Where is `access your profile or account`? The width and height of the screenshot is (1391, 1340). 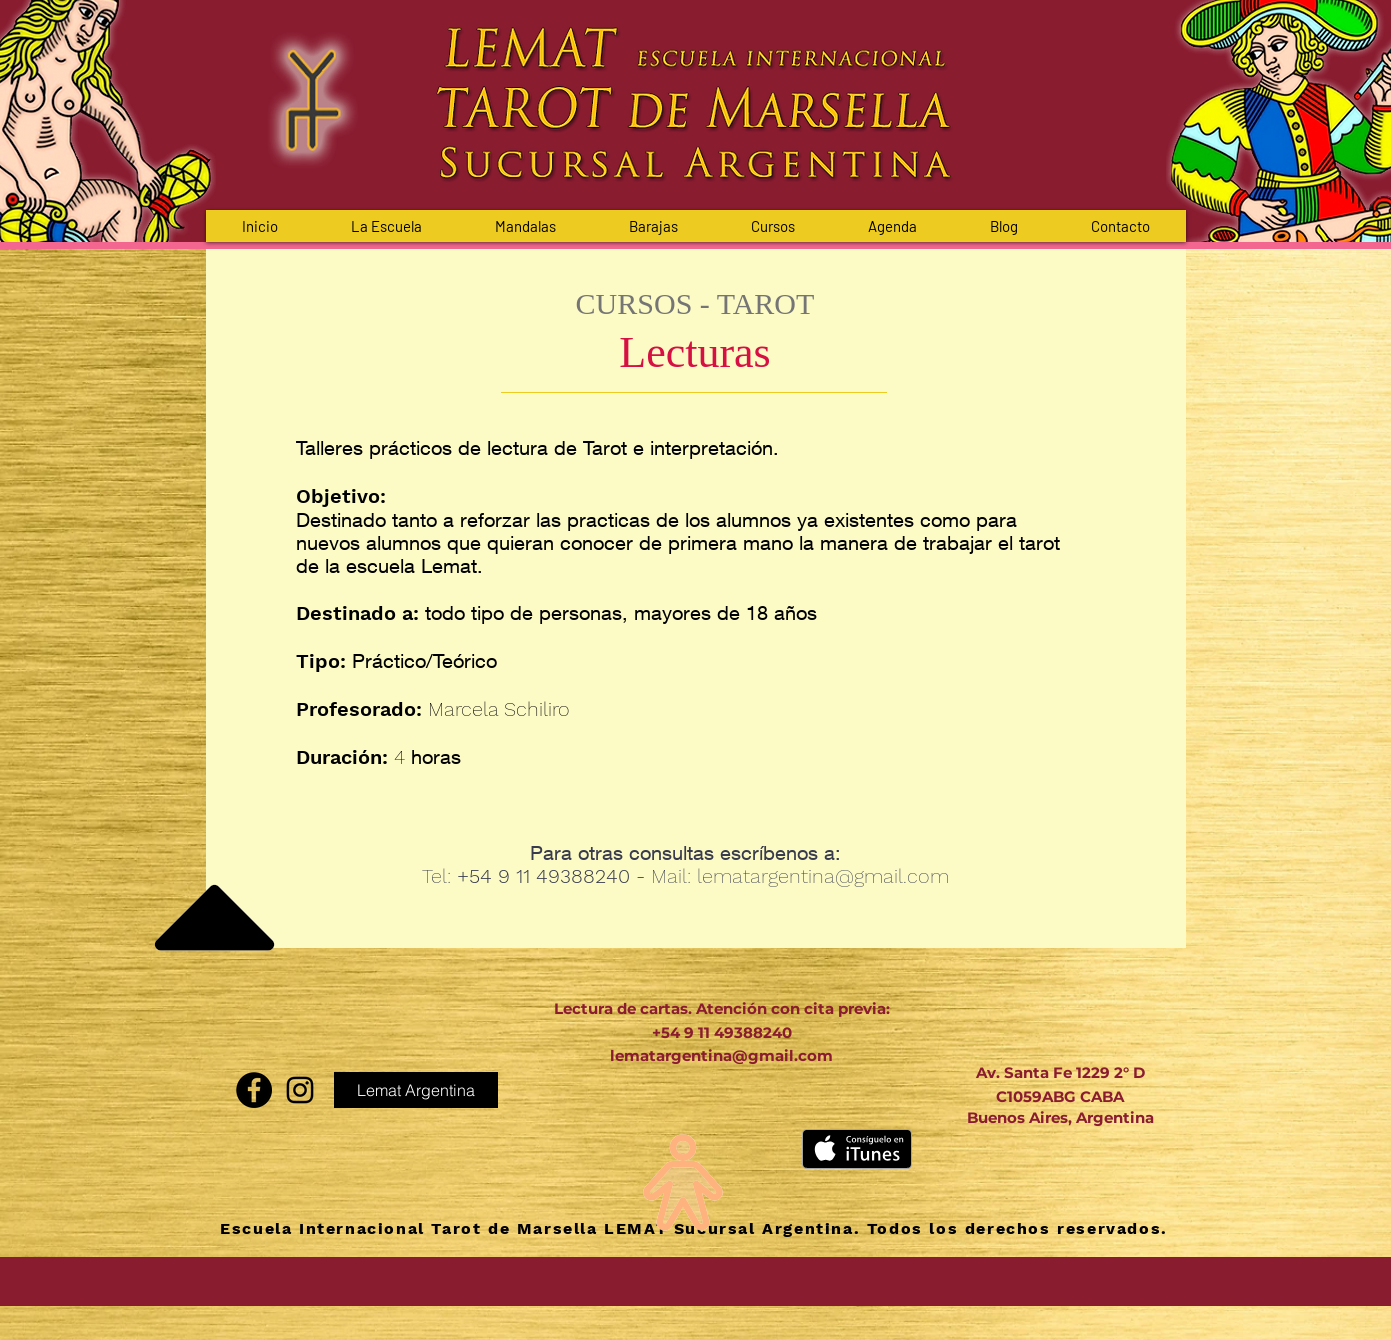 access your profile or account is located at coordinates (683, 1184).